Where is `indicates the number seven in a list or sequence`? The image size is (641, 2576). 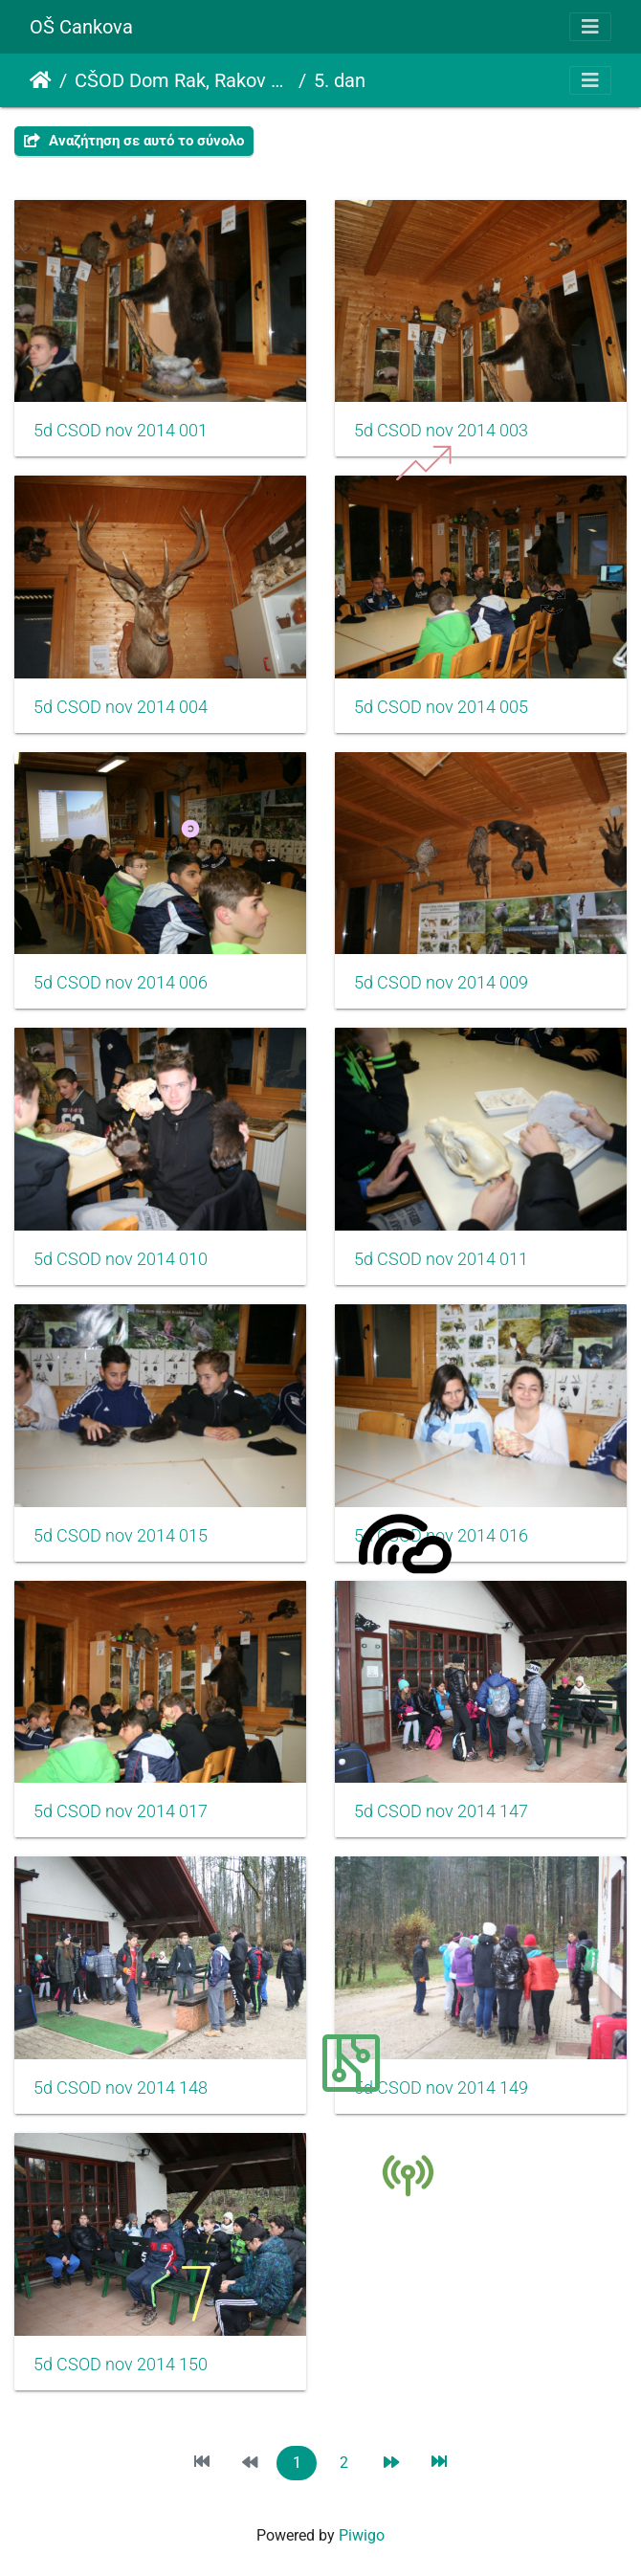
indicates the number seven in a list or sequence is located at coordinates (196, 2294).